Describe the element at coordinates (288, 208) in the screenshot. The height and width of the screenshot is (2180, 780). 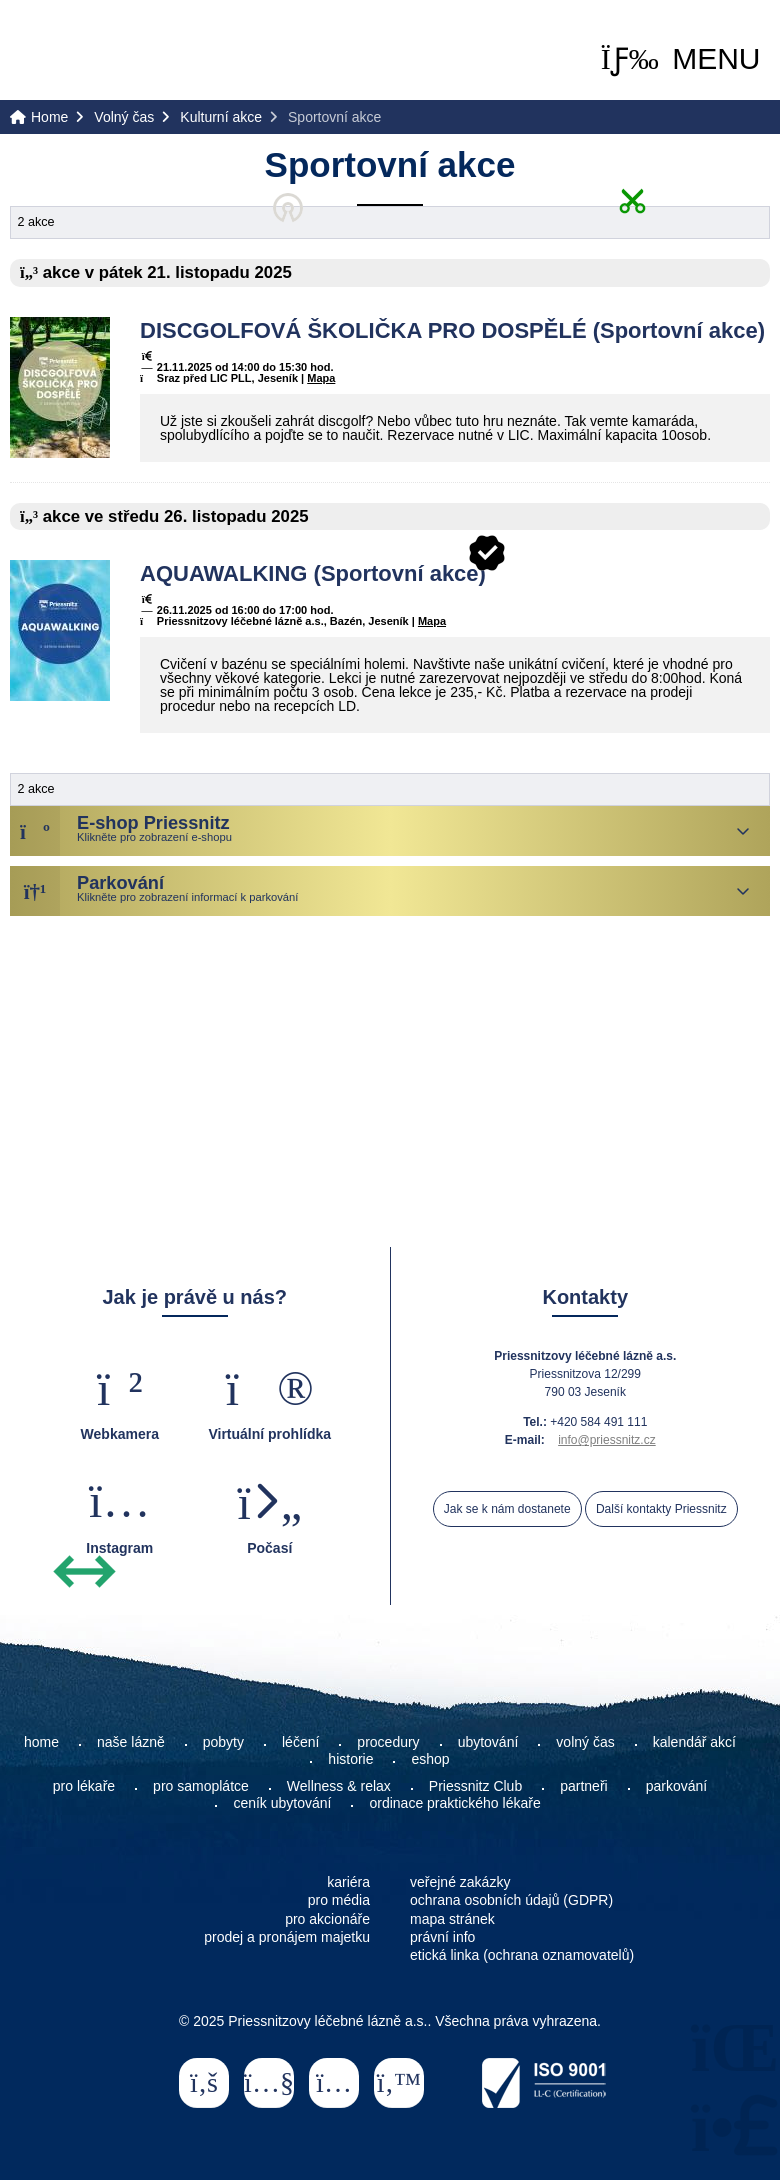
I see `indicates open-source software or project` at that location.